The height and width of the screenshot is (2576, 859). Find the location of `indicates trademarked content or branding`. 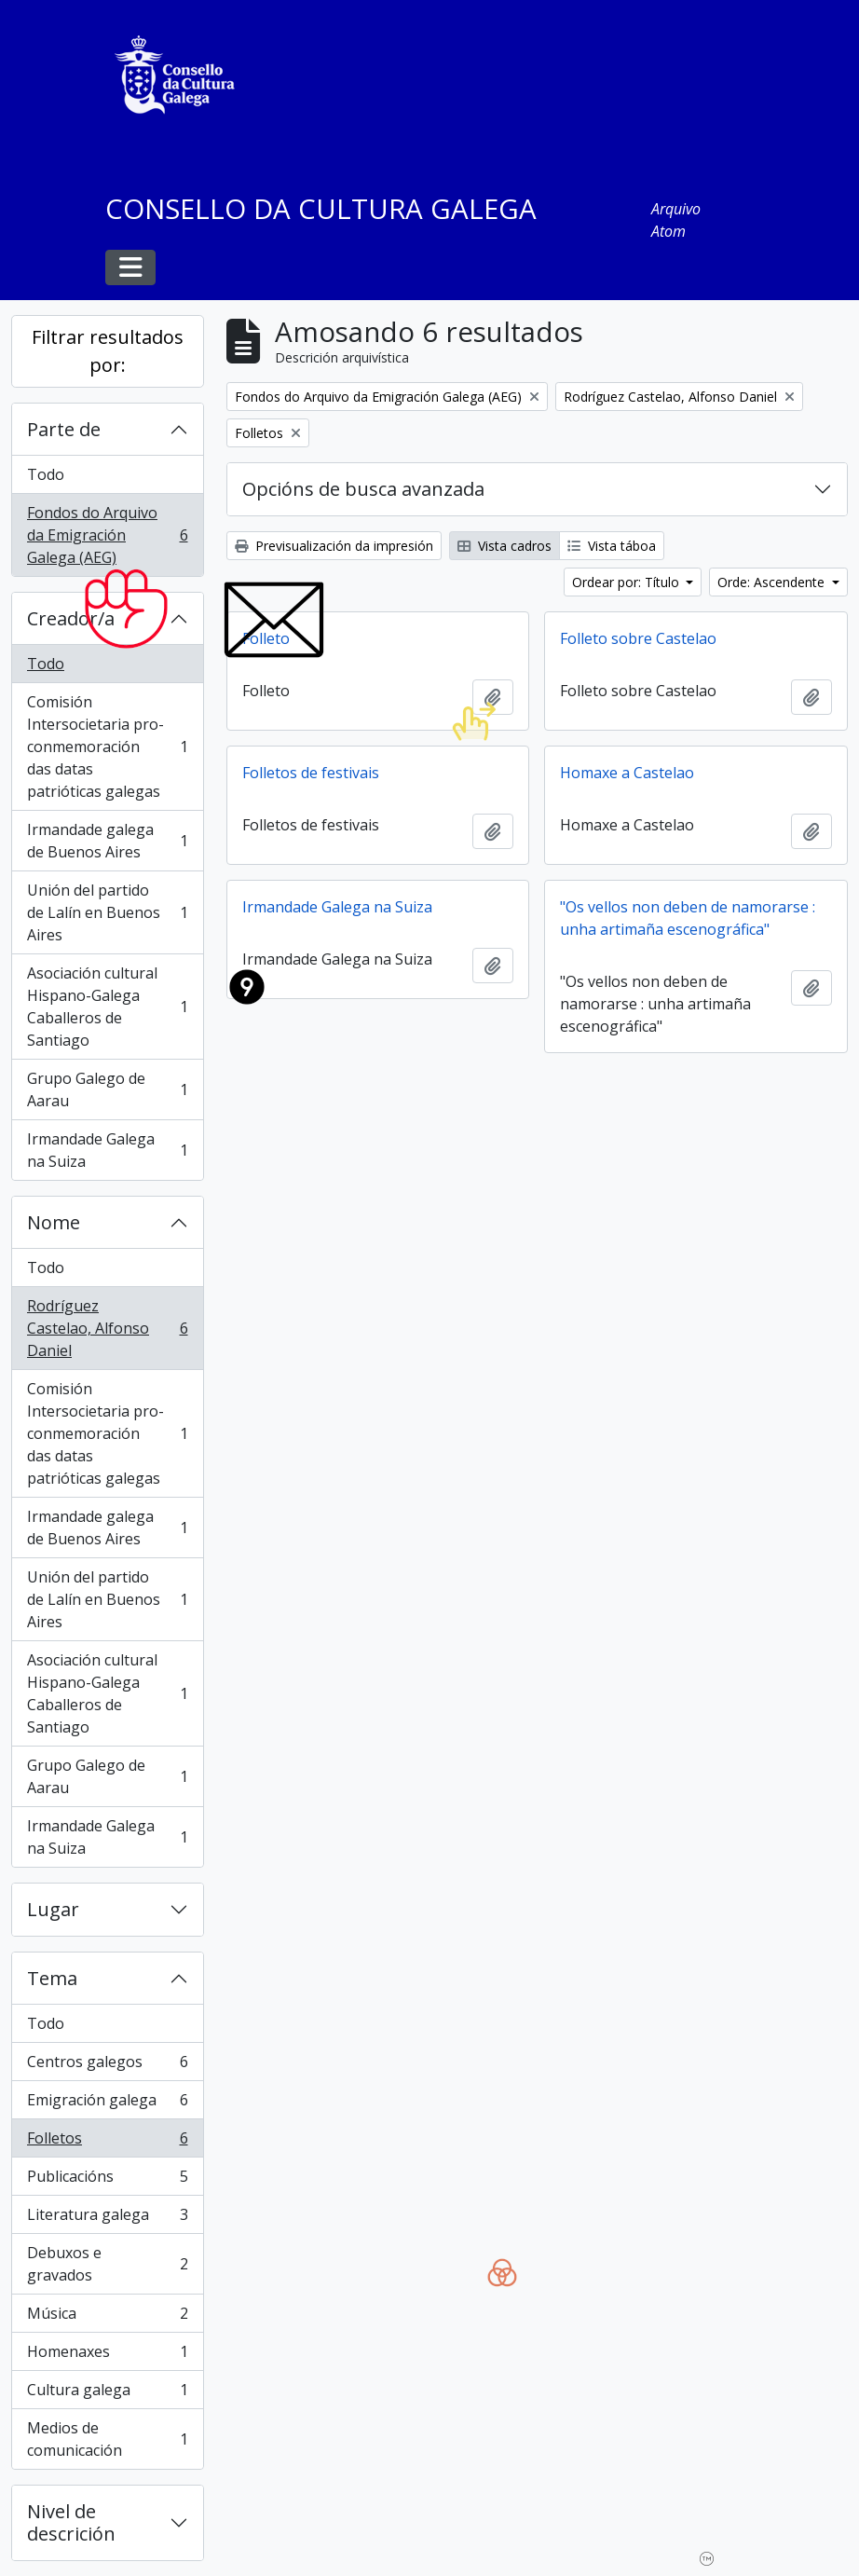

indicates trademarked content or branding is located at coordinates (706, 2558).